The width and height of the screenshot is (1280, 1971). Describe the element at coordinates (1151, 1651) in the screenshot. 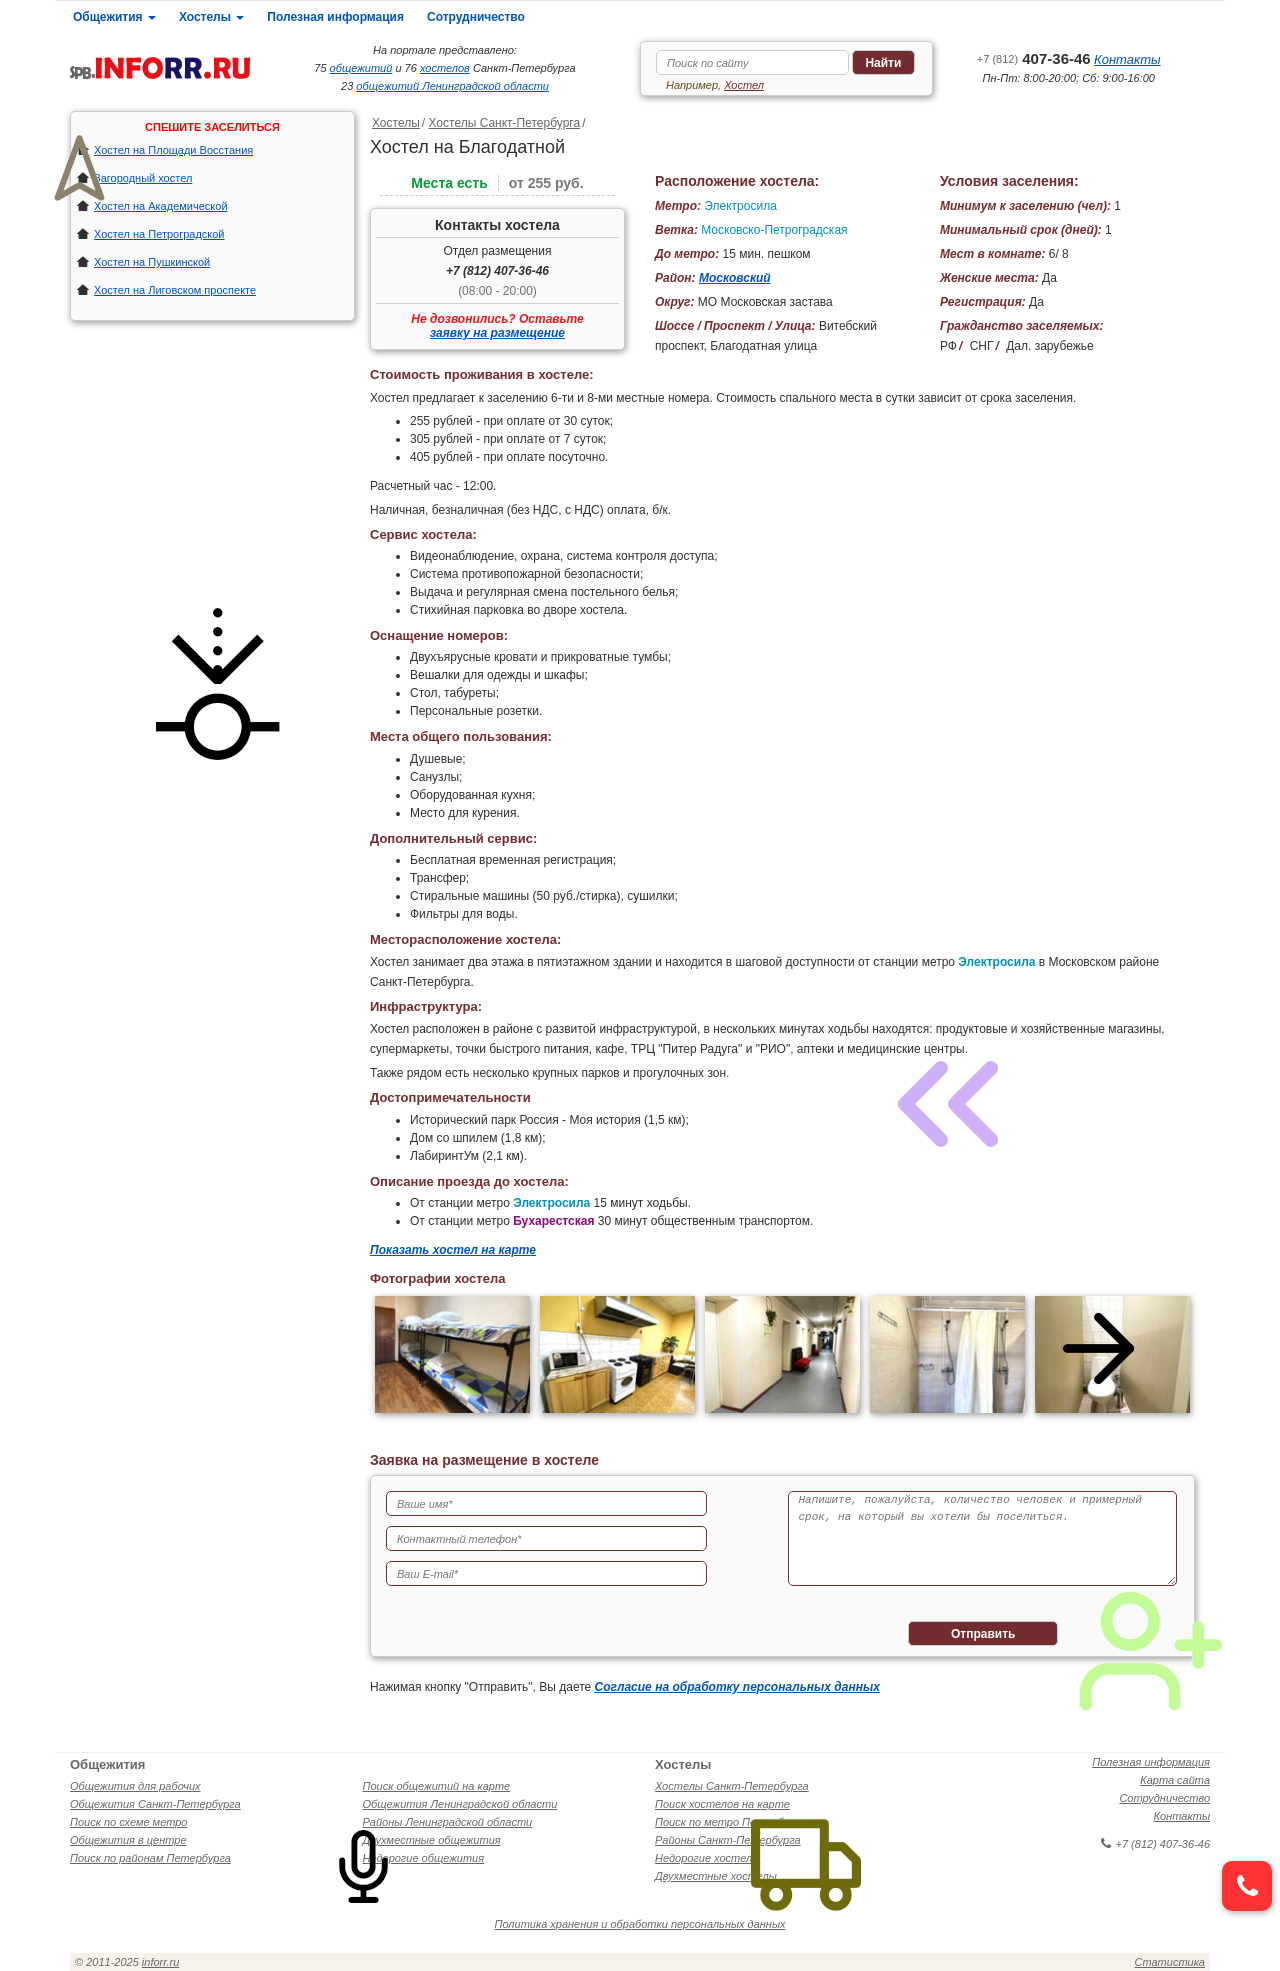

I see `add a new contact or friend` at that location.